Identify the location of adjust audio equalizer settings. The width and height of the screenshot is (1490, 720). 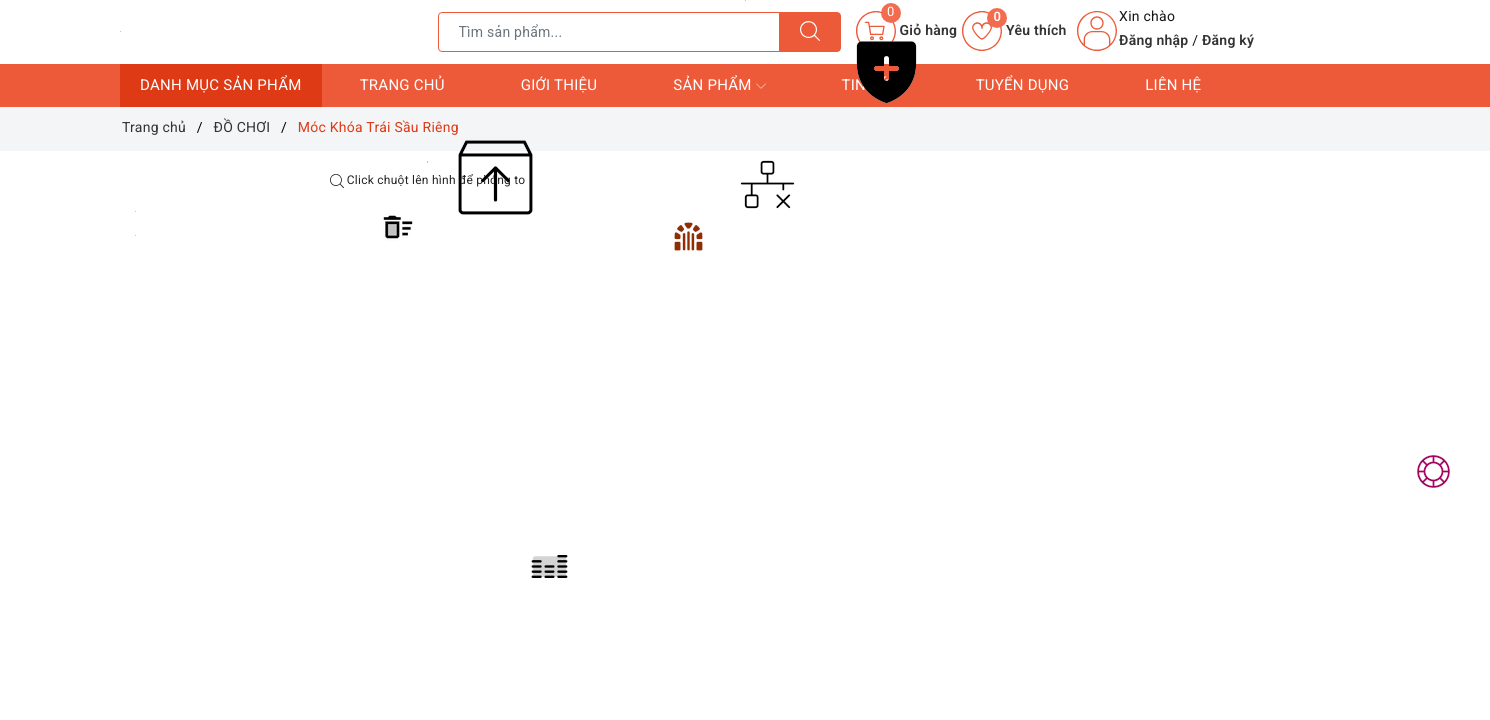
(549, 566).